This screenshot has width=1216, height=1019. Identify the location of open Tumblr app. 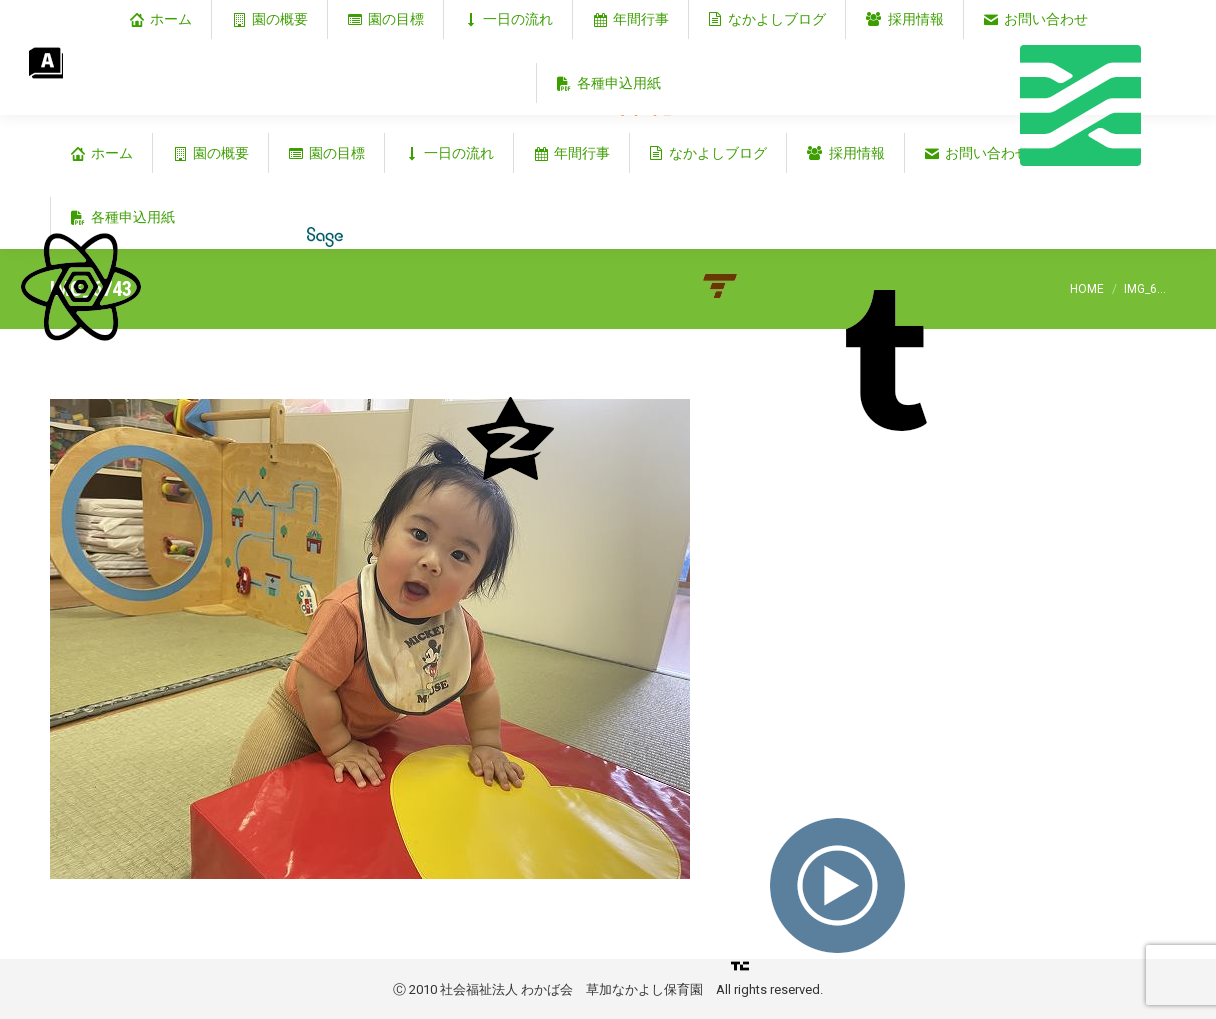
(886, 360).